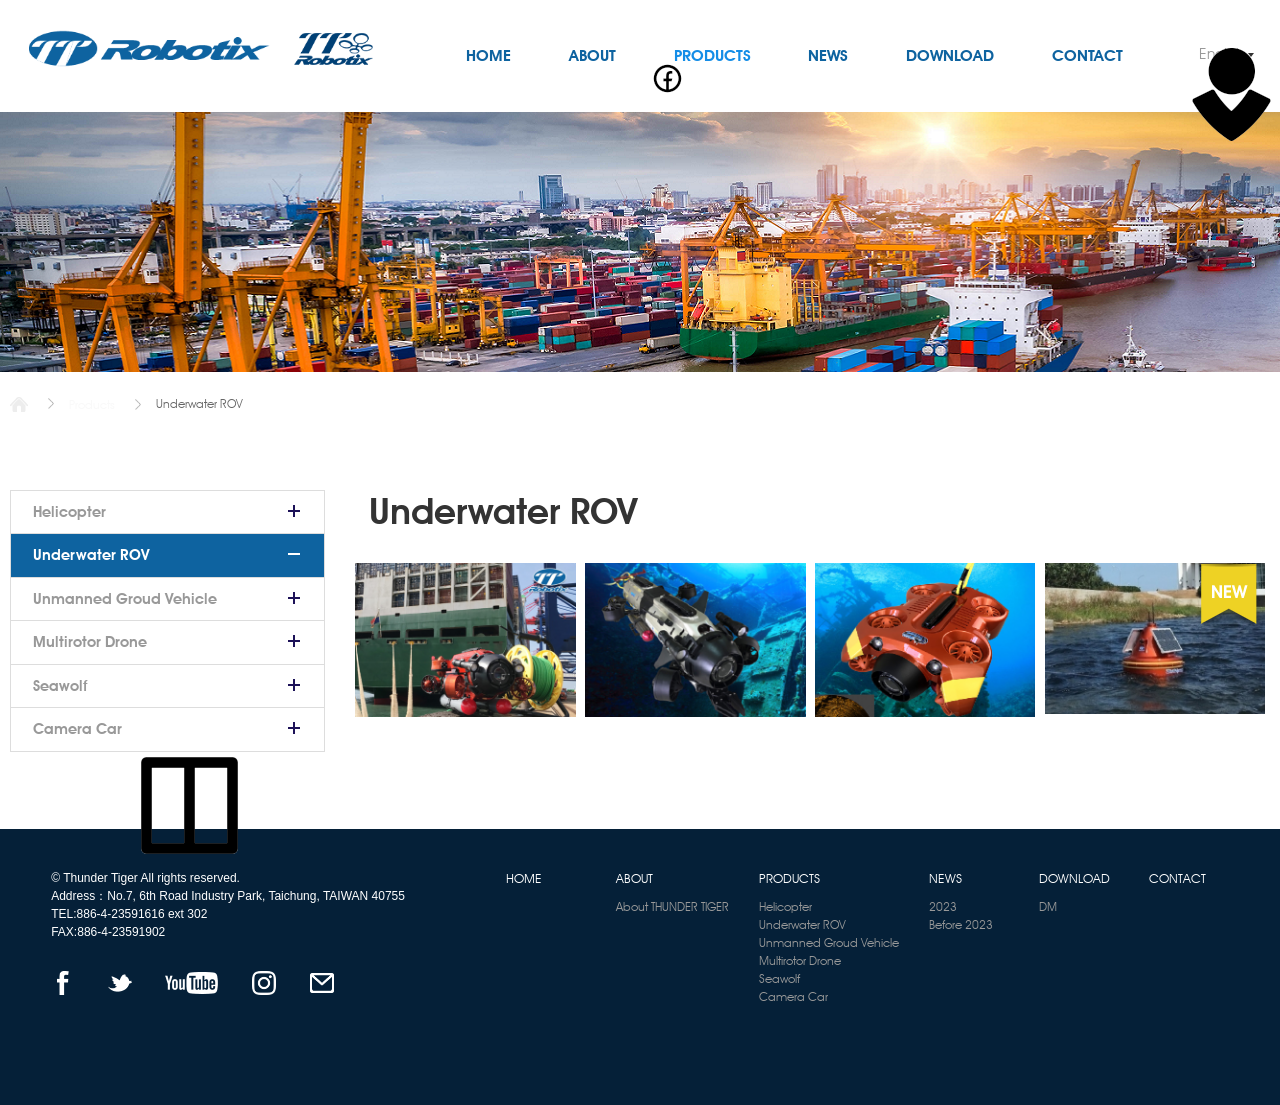  What do you see at coordinates (667, 78) in the screenshot?
I see `connect with Facebook` at bounding box center [667, 78].